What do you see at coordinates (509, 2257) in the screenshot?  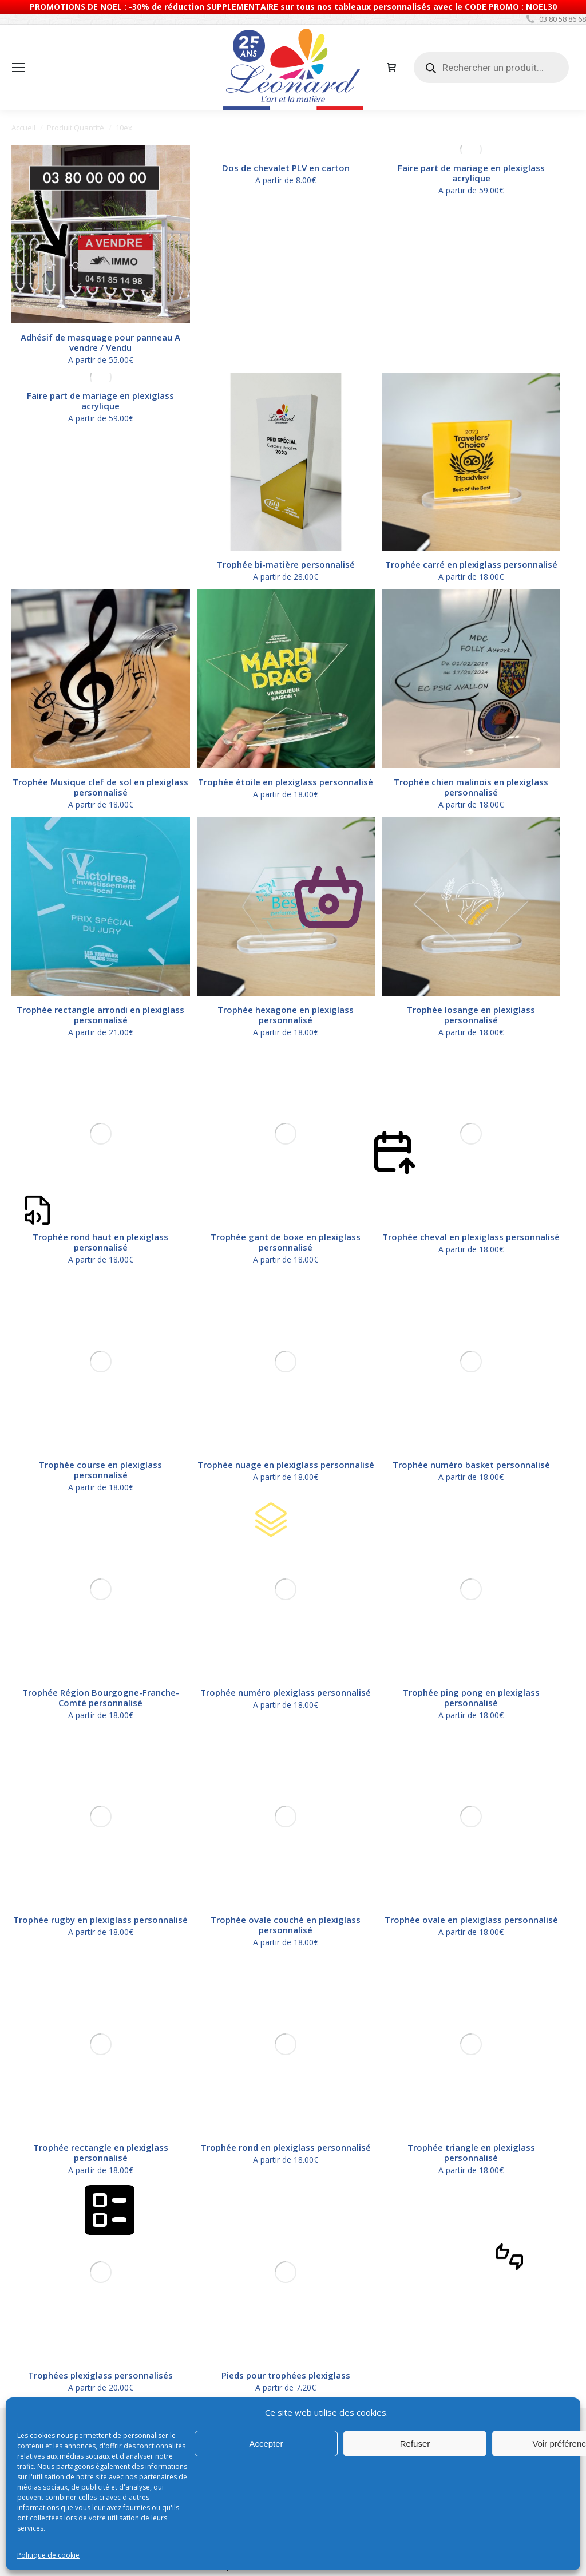 I see `rate or provide feedback` at bounding box center [509, 2257].